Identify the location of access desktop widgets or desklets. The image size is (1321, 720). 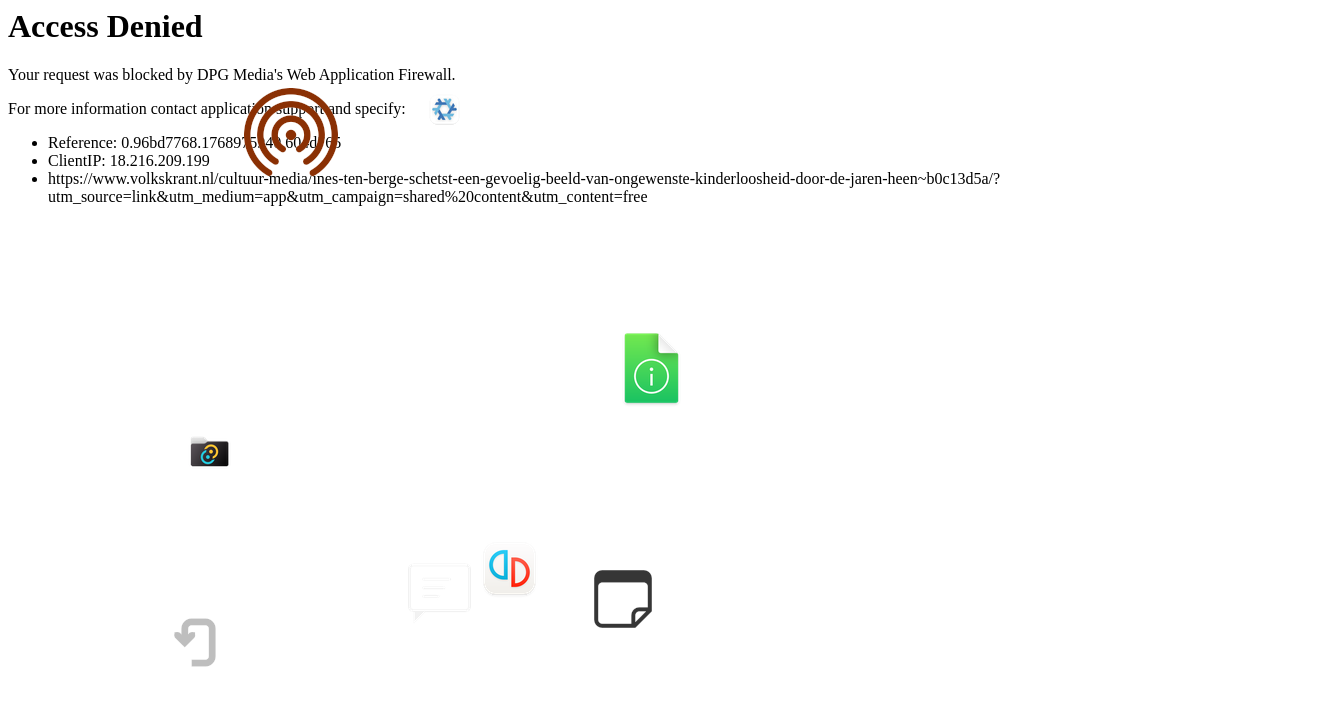
(623, 599).